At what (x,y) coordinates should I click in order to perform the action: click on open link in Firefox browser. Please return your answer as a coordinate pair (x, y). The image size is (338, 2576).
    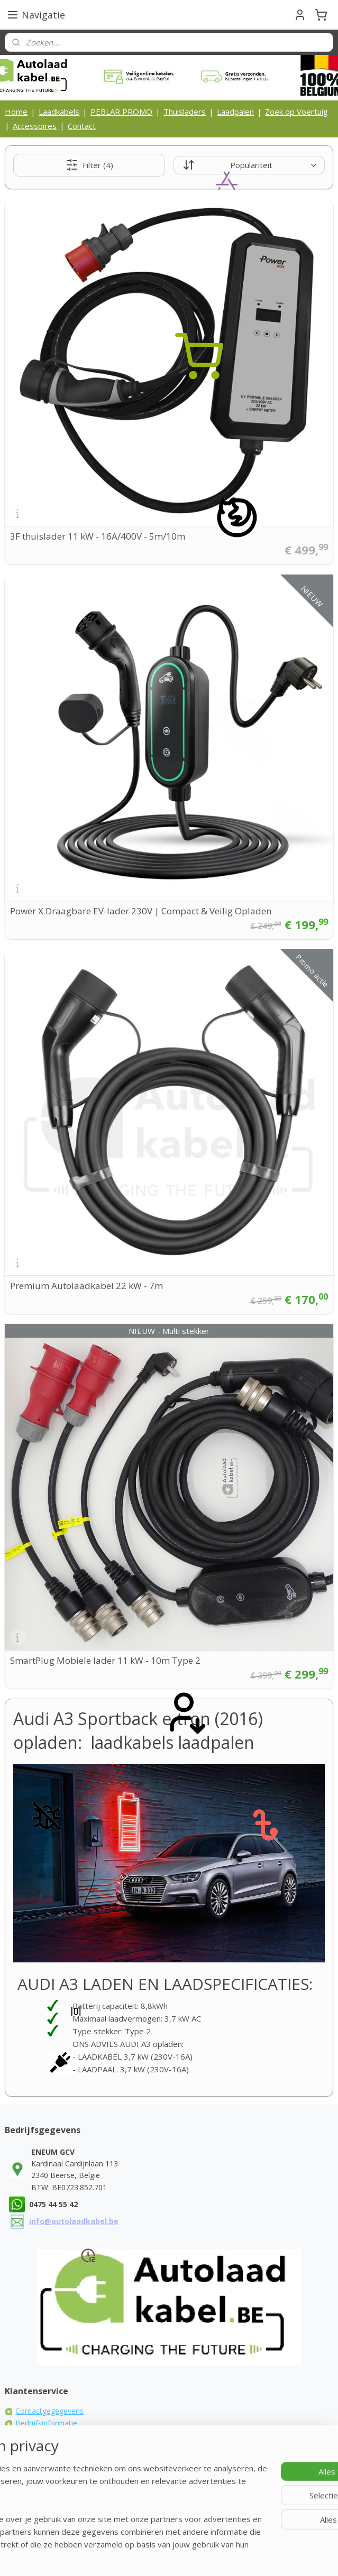
    Looking at the image, I should click on (237, 517).